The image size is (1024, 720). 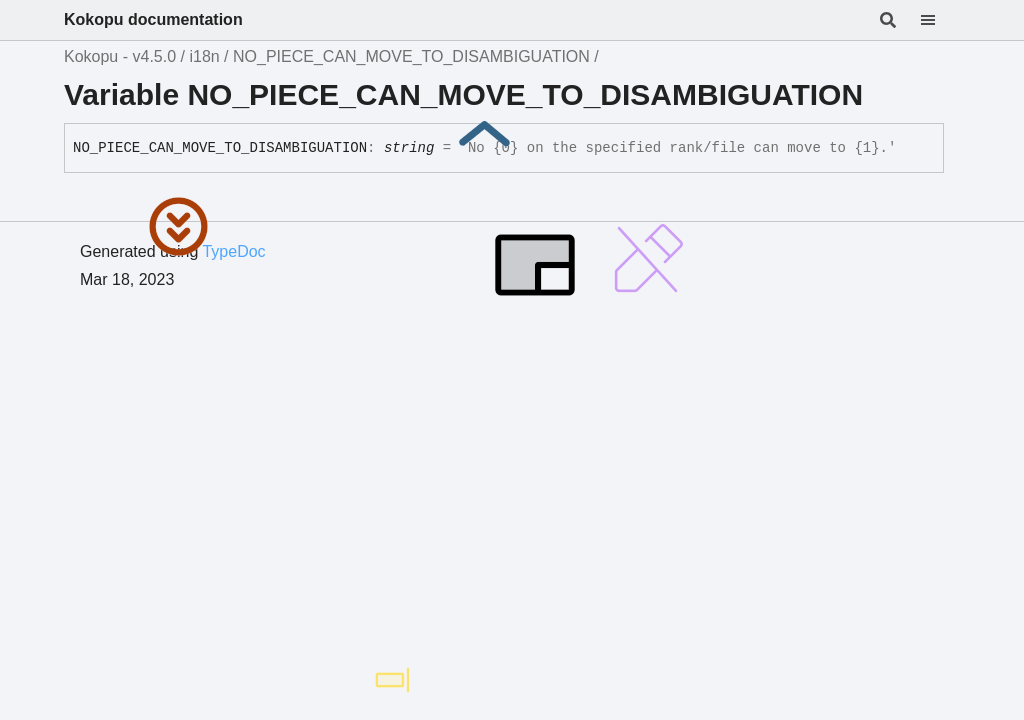 What do you see at coordinates (484, 135) in the screenshot?
I see `collapse an expanded section or menu` at bounding box center [484, 135].